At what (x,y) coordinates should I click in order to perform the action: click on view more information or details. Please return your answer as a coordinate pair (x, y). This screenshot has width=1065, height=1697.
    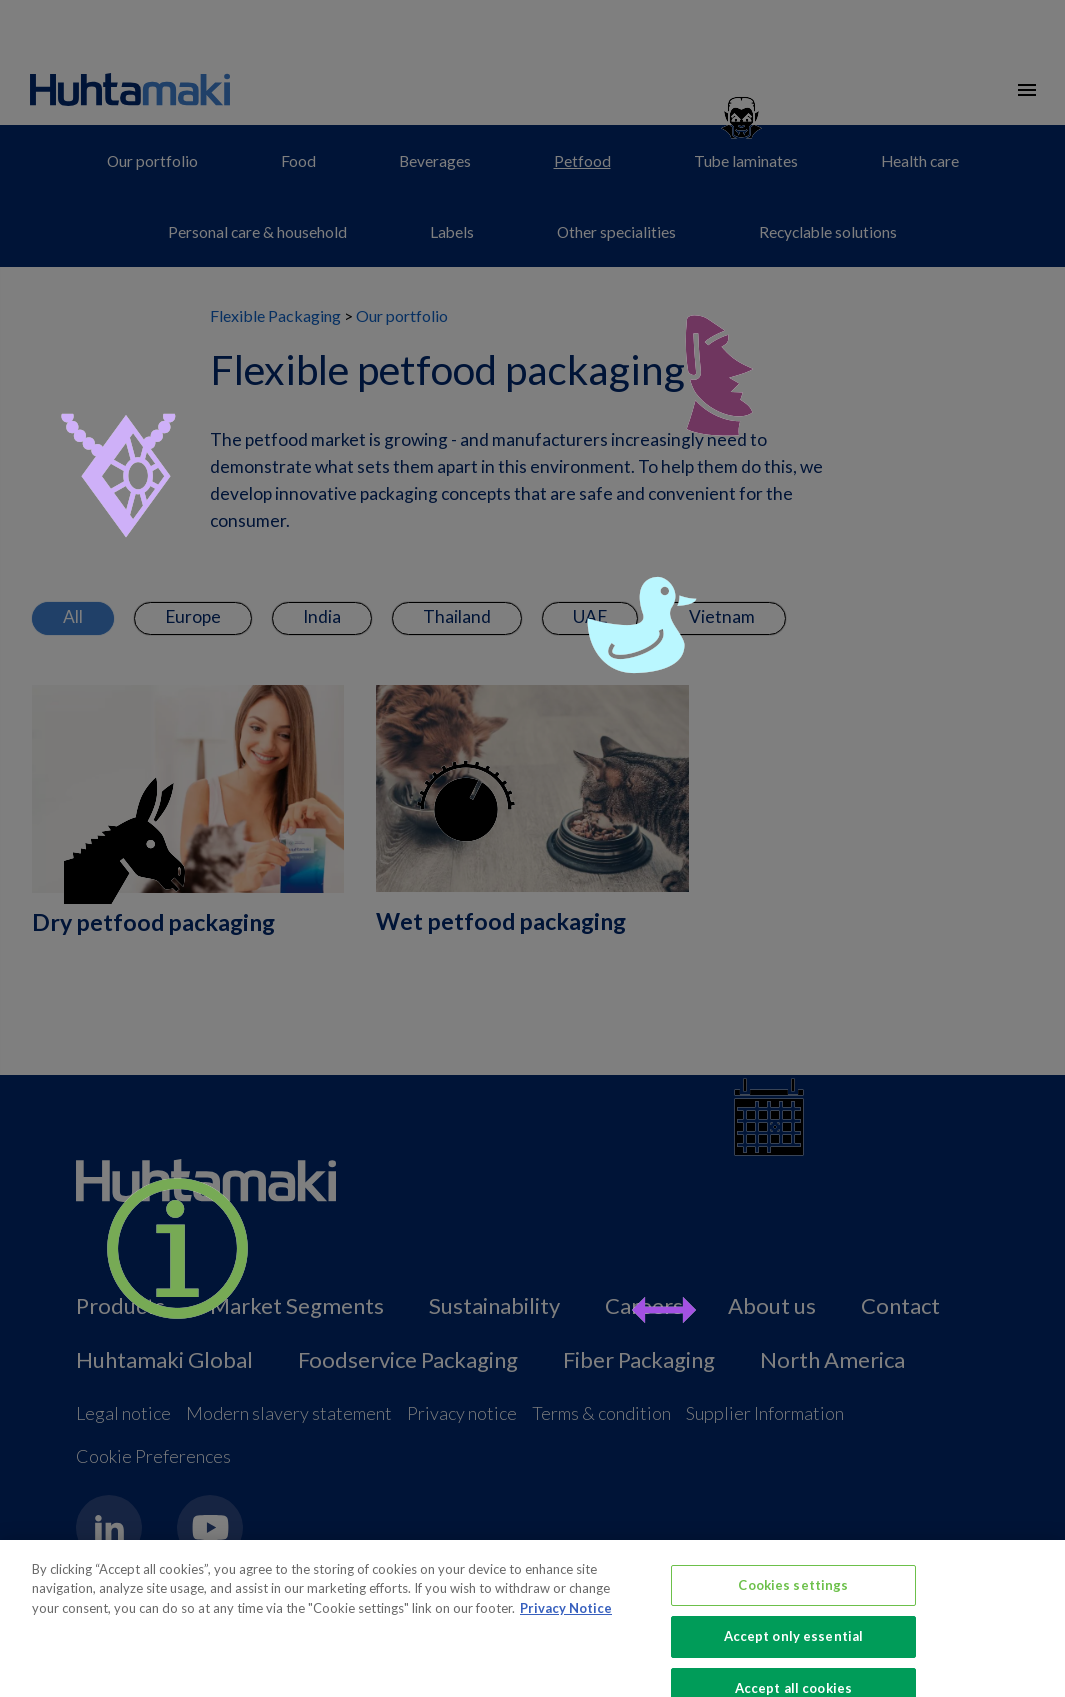
    Looking at the image, I should click on (177, 1248).